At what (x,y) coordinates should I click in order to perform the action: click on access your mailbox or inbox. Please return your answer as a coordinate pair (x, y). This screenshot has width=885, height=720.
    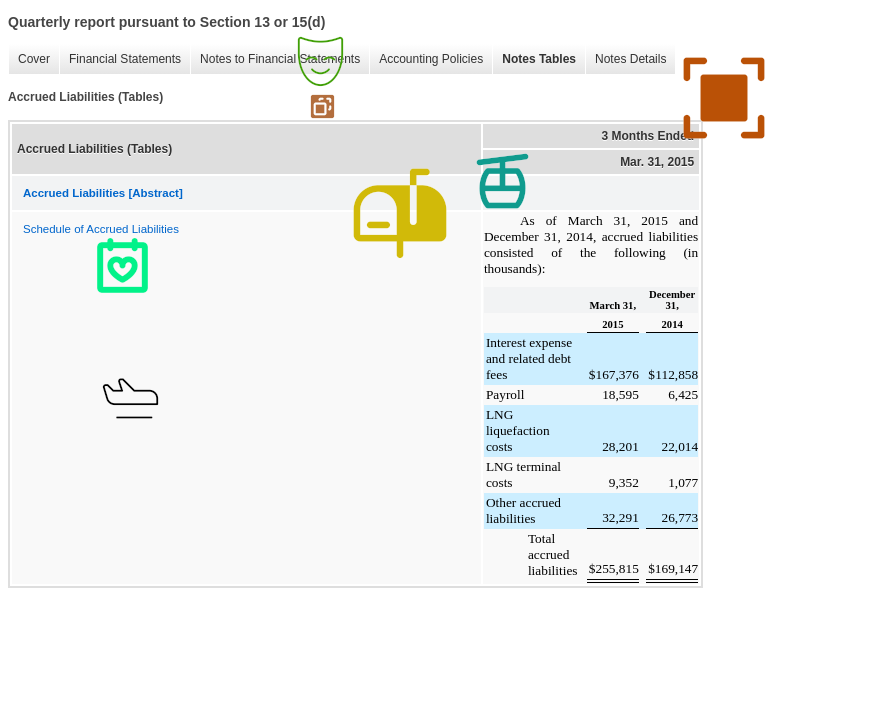
    Looking at the image, I should click on (400, 215).